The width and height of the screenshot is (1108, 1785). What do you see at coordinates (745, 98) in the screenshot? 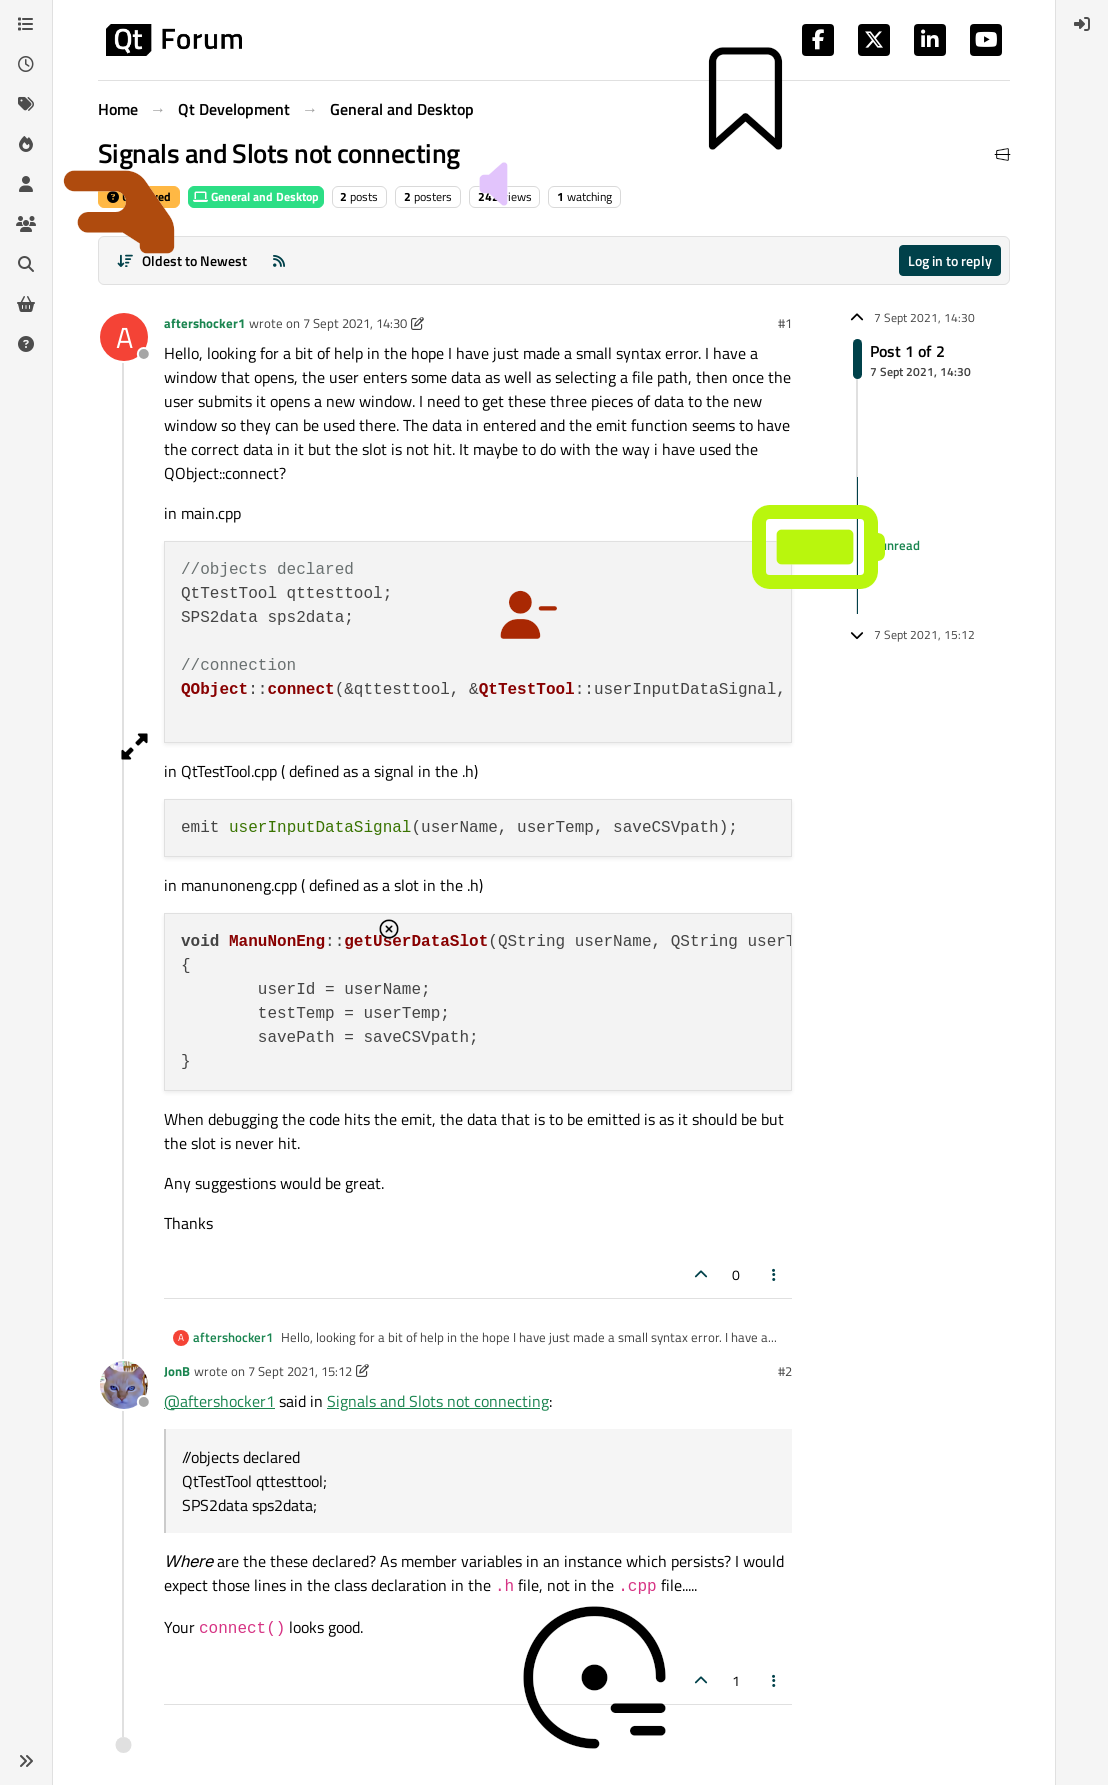
I see `save this item for later` at bounding box center [745, 98].